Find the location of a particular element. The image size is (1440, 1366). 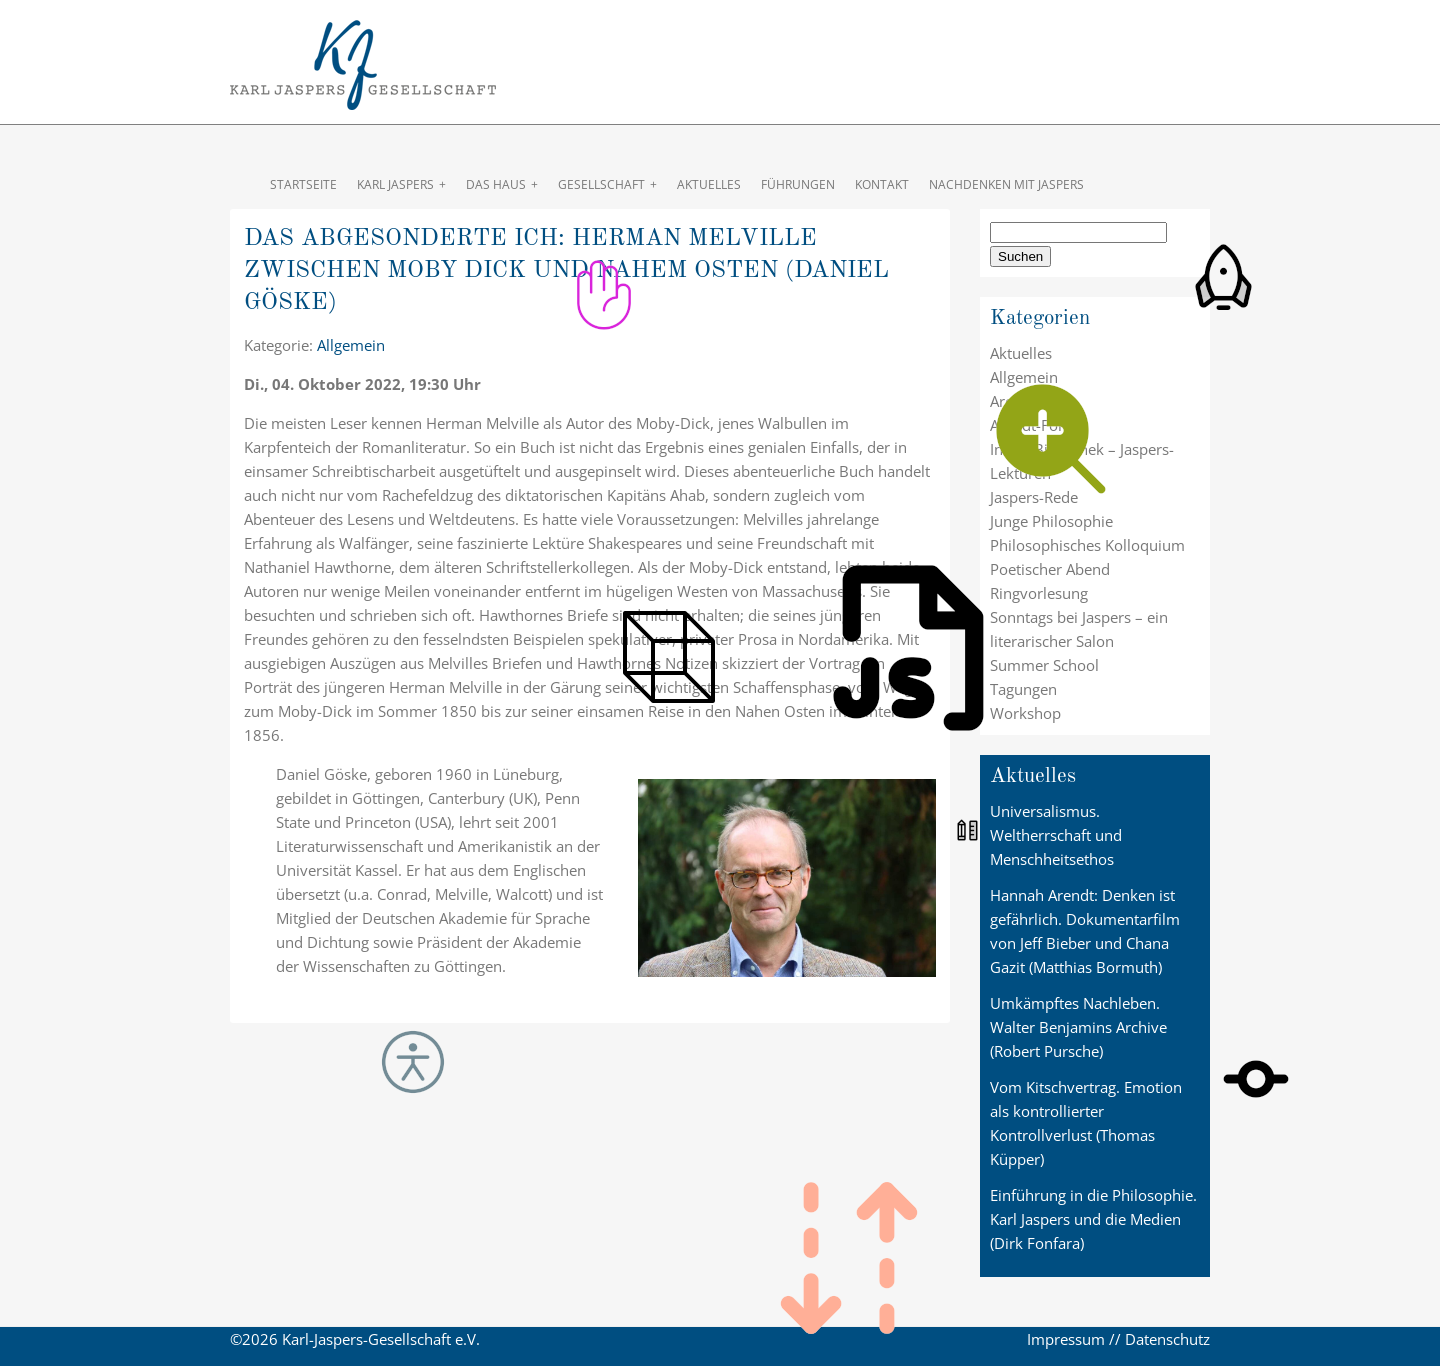

view user profile is located at coordinates (413, 1062).